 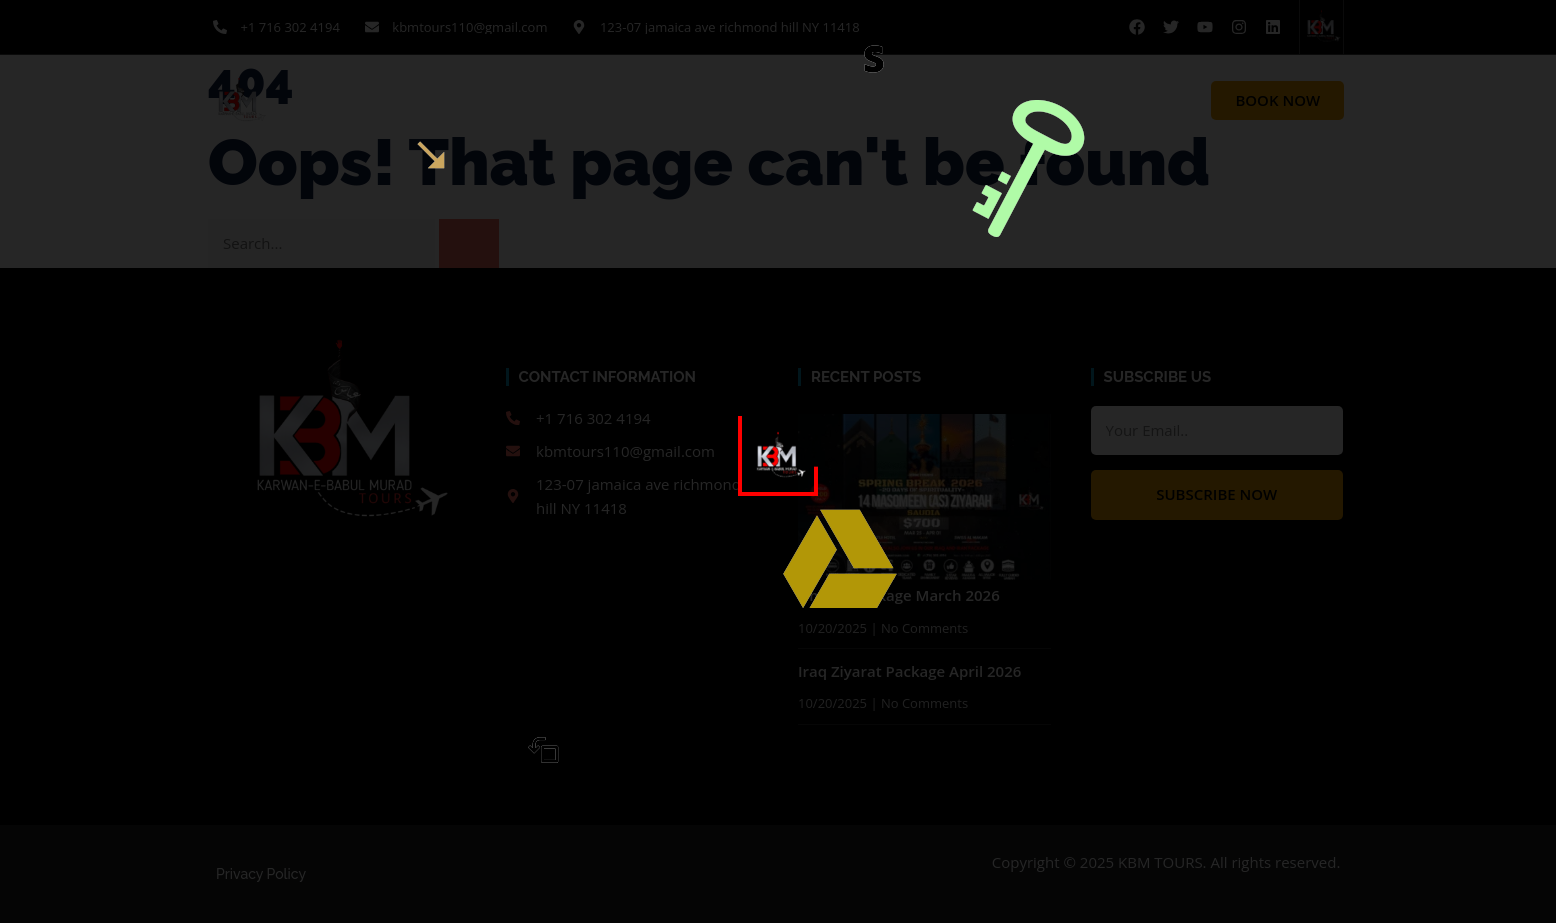 What do you see at coordinates (544, 750) in the screenshot?
I see `rotate object counterclockwise` at bounding box center [544, 750].